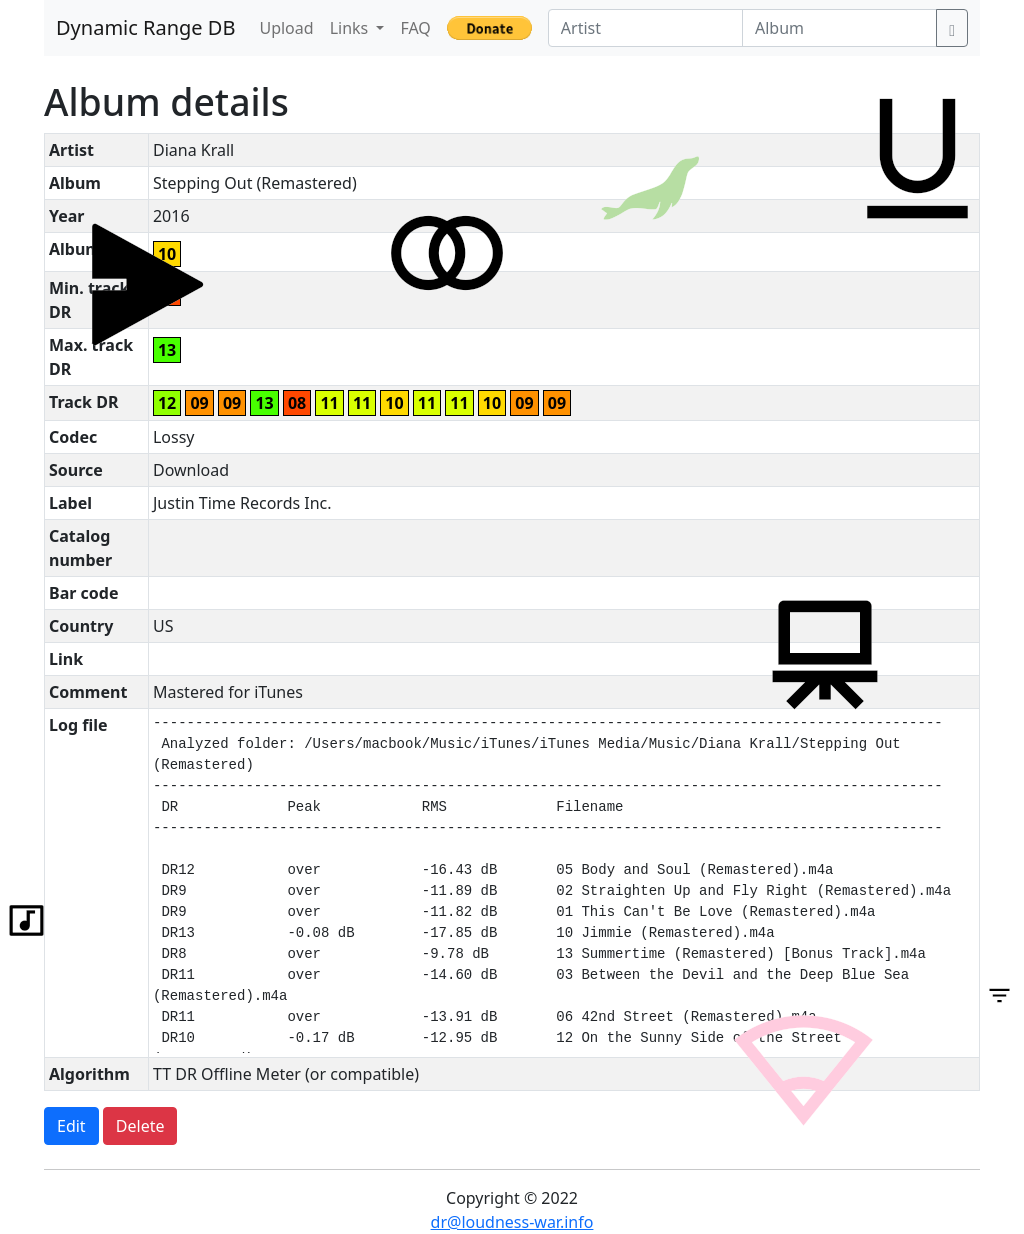 The image size is (1024, 1234). What do you see at coordinates (803, 1070) in the screenshot?
I see `indicates weak wifi signal strength` at bounding box center [803, 1070].